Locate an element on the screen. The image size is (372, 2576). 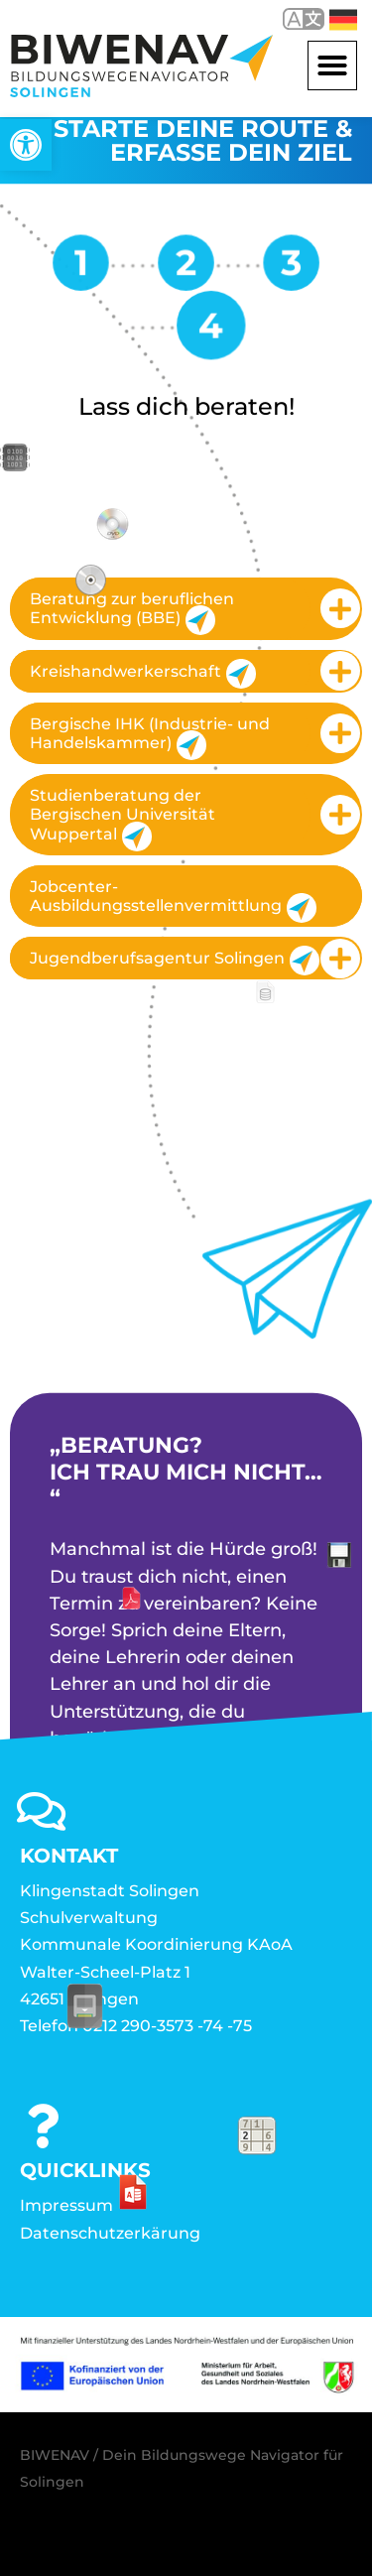
access cd/dvd drive is located at coordinates (90, 580).